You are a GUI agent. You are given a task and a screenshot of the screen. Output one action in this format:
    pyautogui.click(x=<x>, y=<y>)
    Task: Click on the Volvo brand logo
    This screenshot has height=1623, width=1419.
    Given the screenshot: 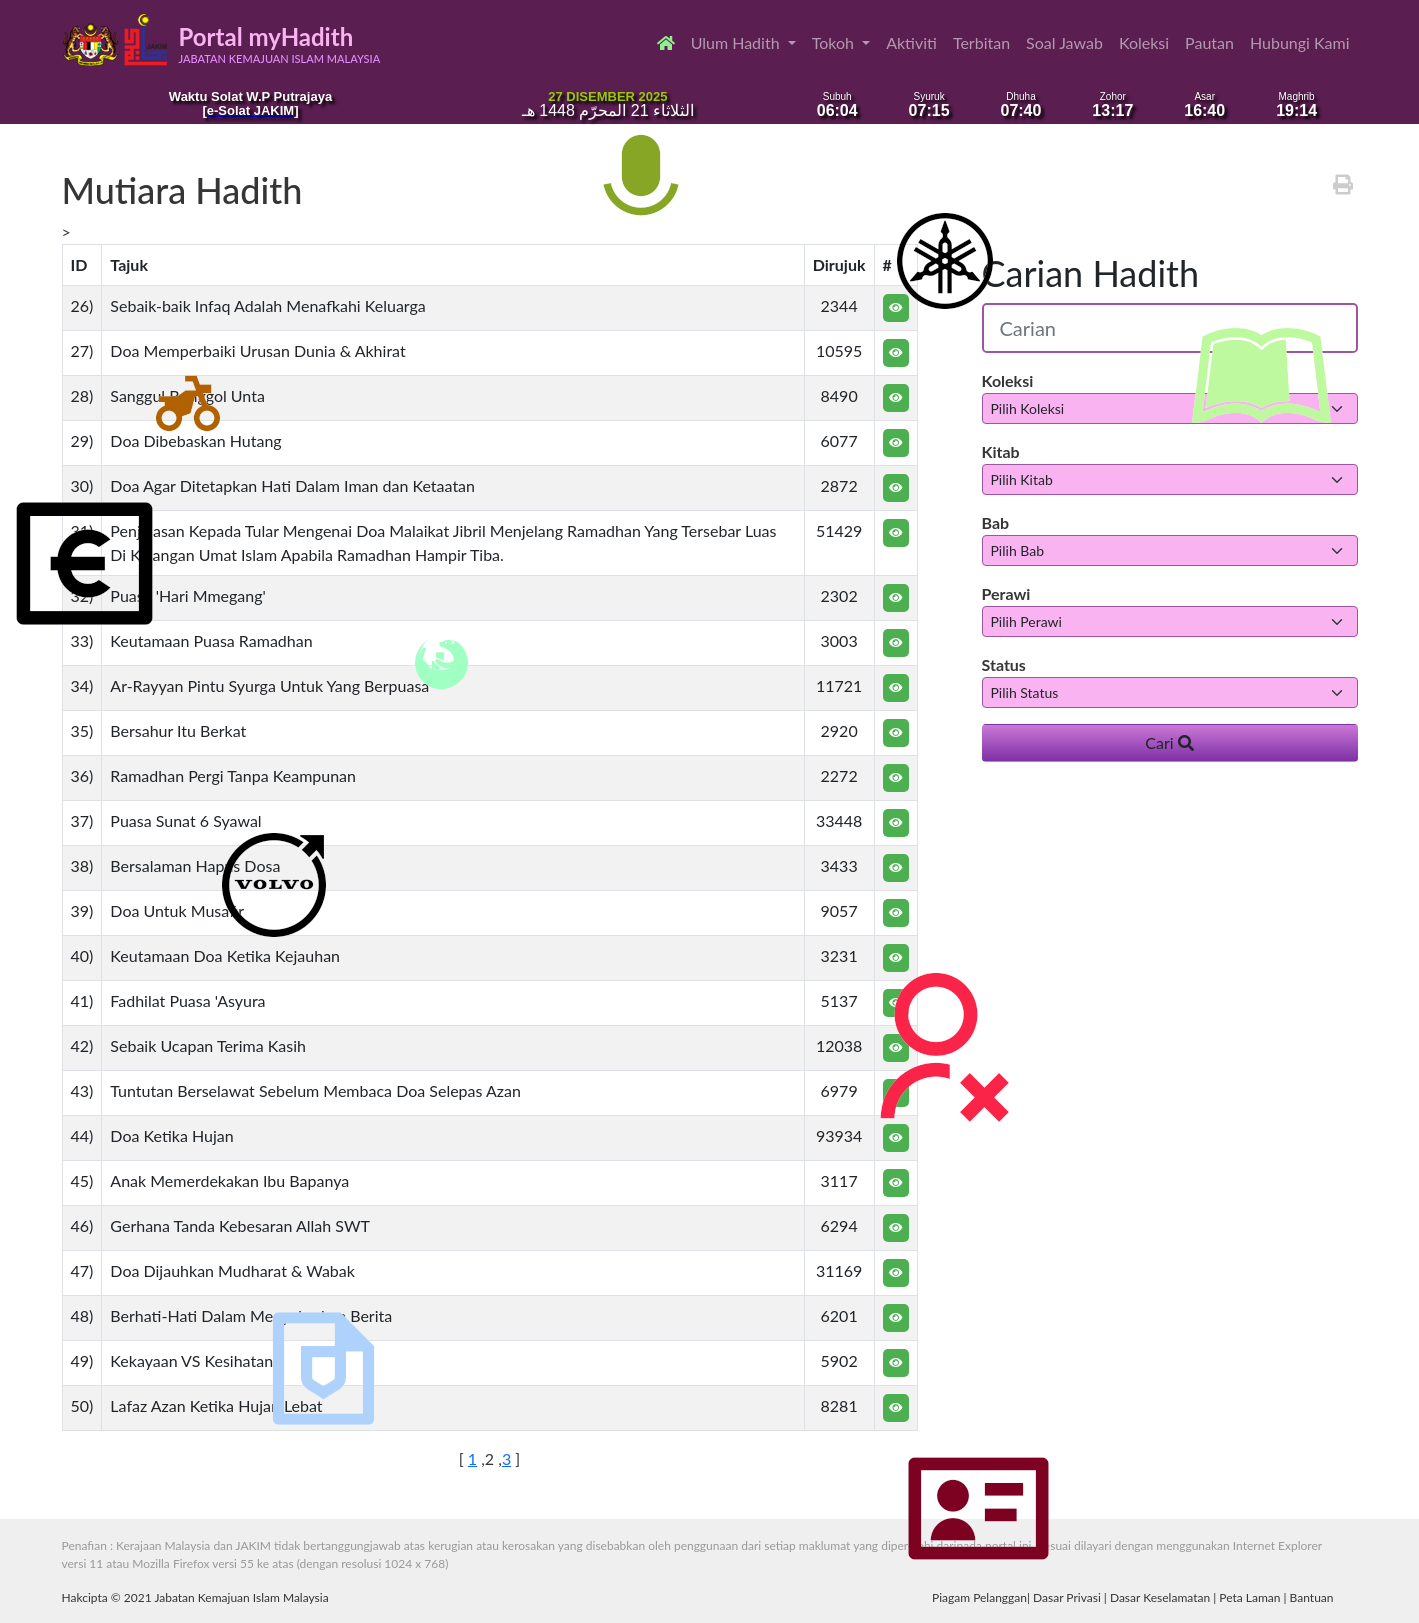 What is the action you would take?
    pyautogui.click(x=274, y=885)
    